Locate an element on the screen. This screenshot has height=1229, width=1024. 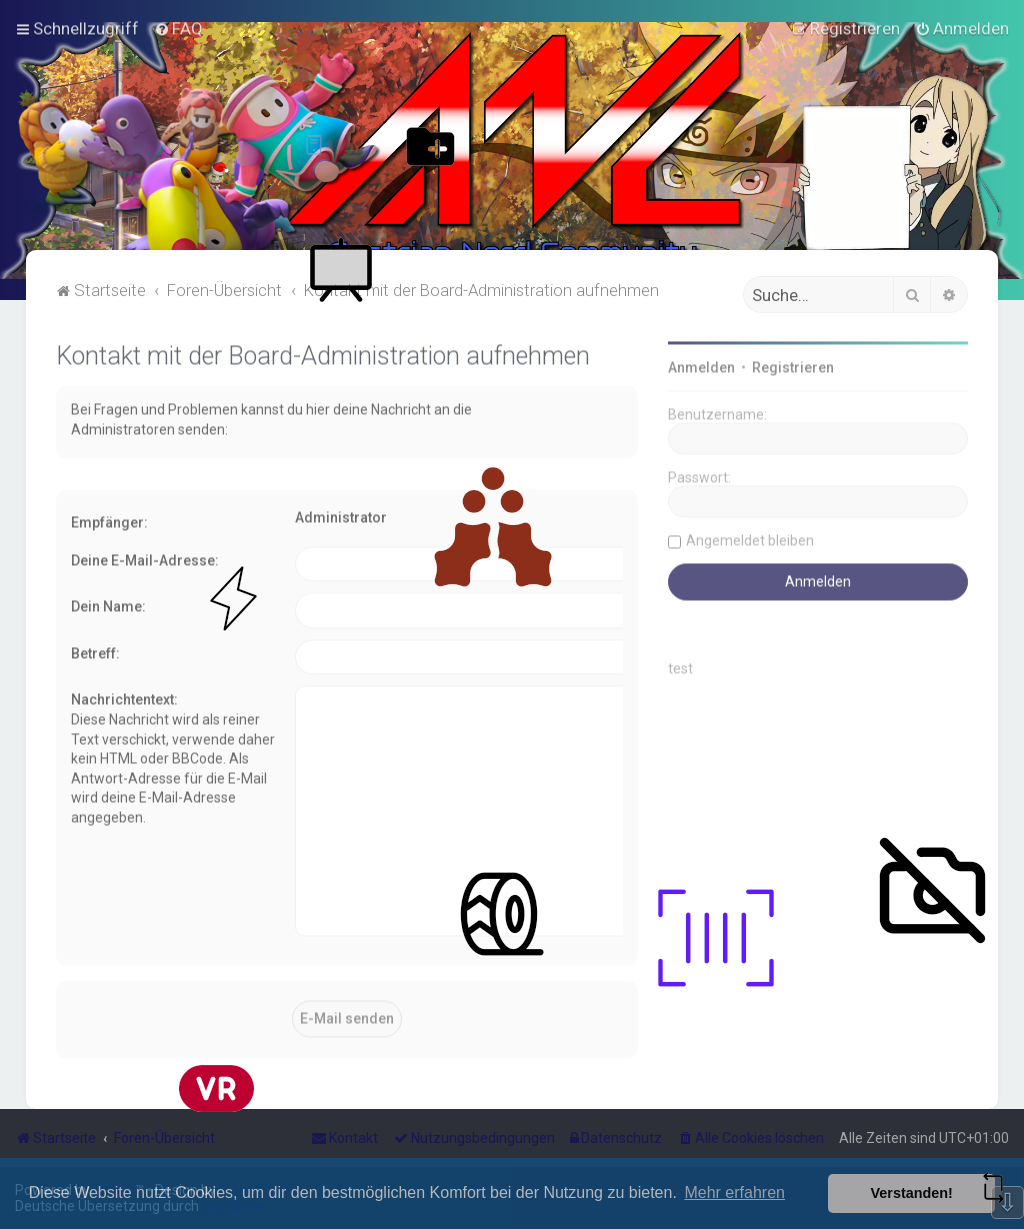
indicates holiday or christmas-themed content is located at coordinates (493, 528).